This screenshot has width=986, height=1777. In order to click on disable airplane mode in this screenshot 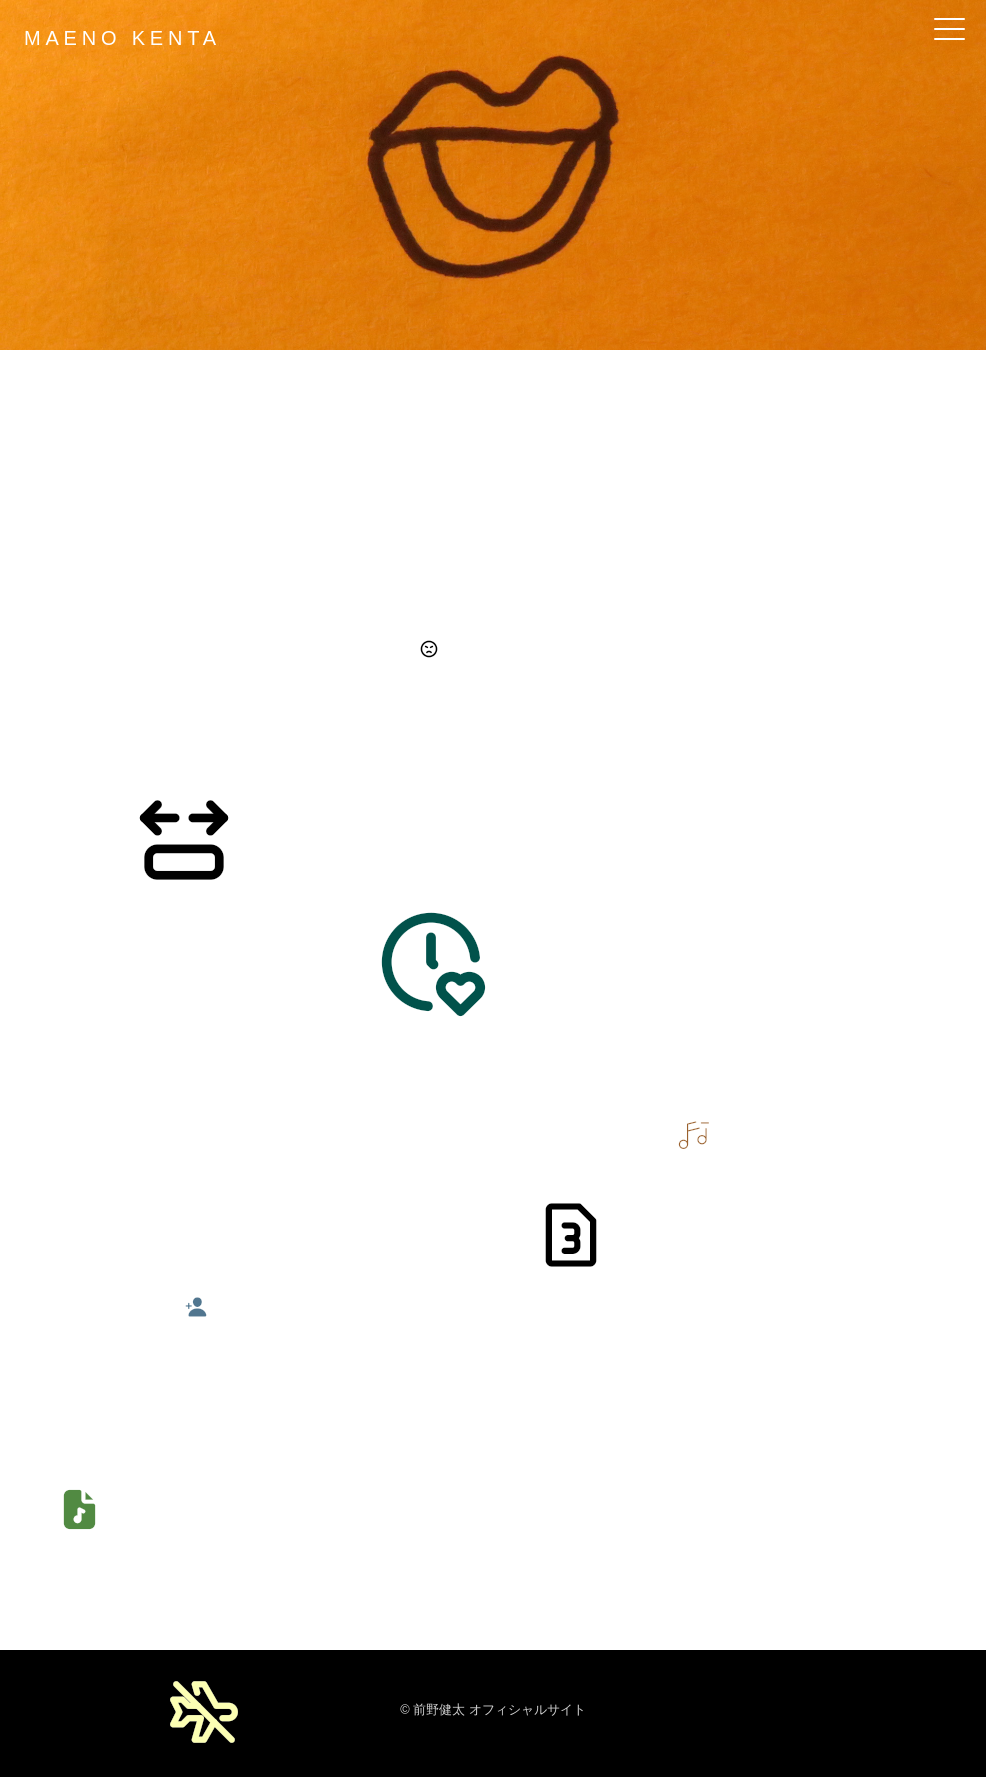, I will do `click(204, 1712)`.